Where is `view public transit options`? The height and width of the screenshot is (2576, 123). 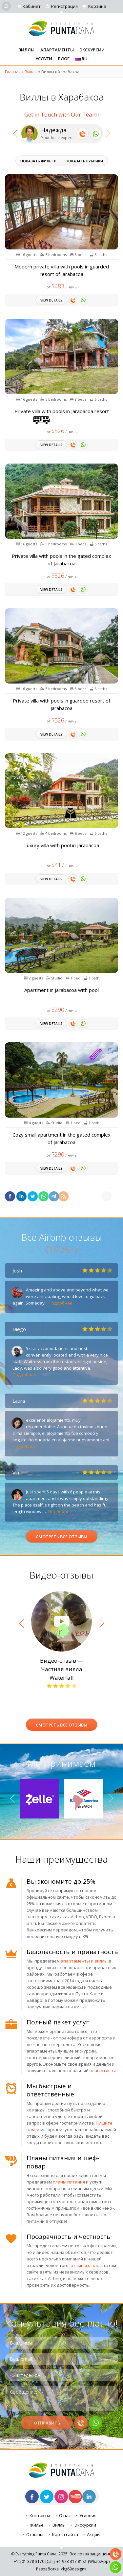 view public transit options is located at coordinates (41, 420).